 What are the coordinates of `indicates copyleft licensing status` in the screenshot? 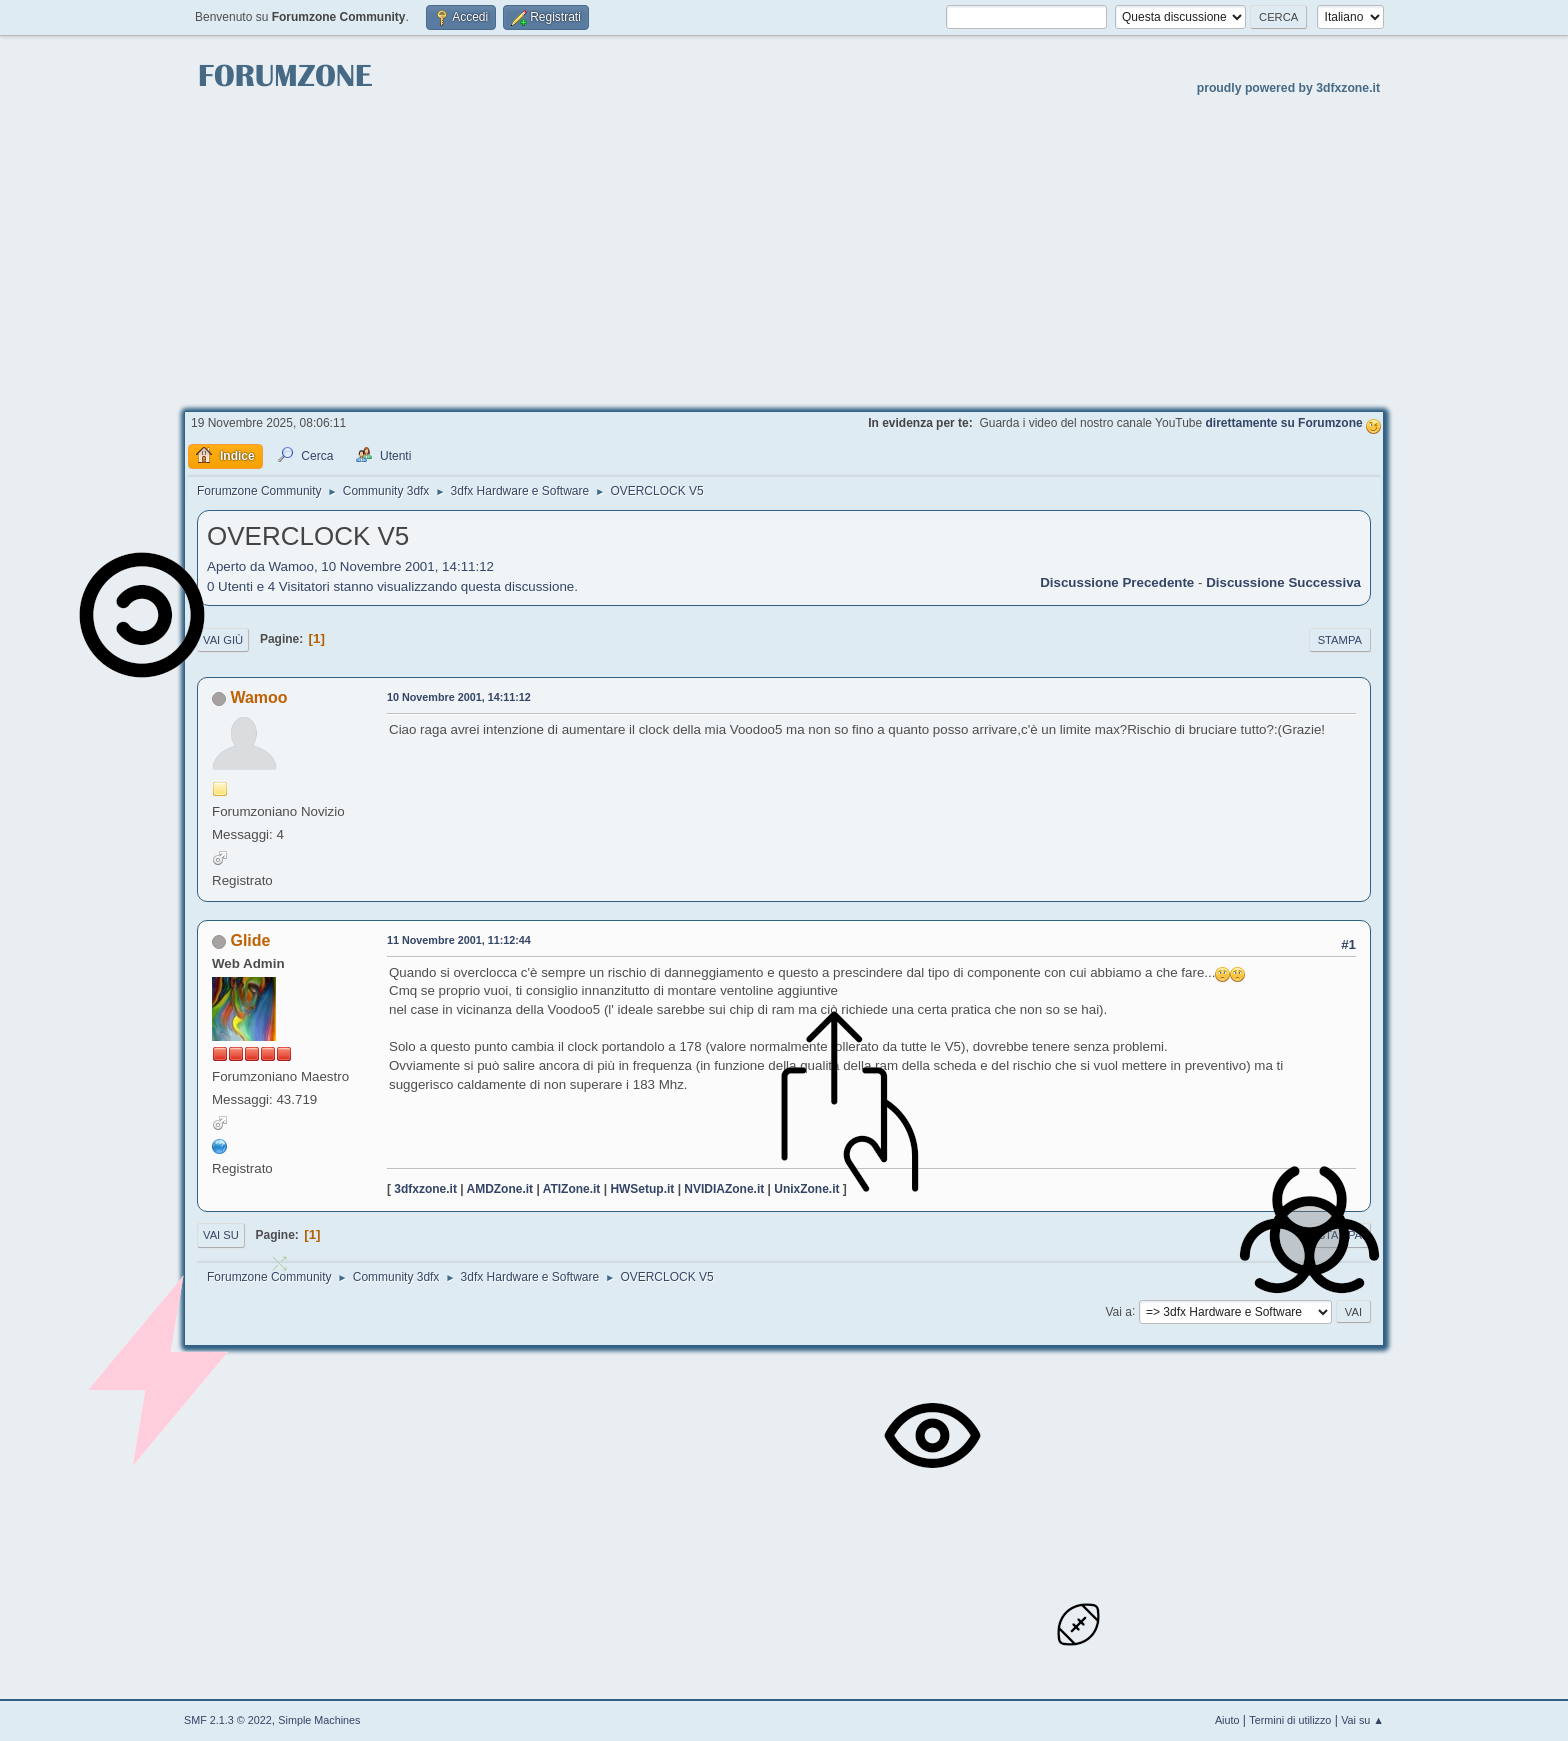 It's located at (142, 615).